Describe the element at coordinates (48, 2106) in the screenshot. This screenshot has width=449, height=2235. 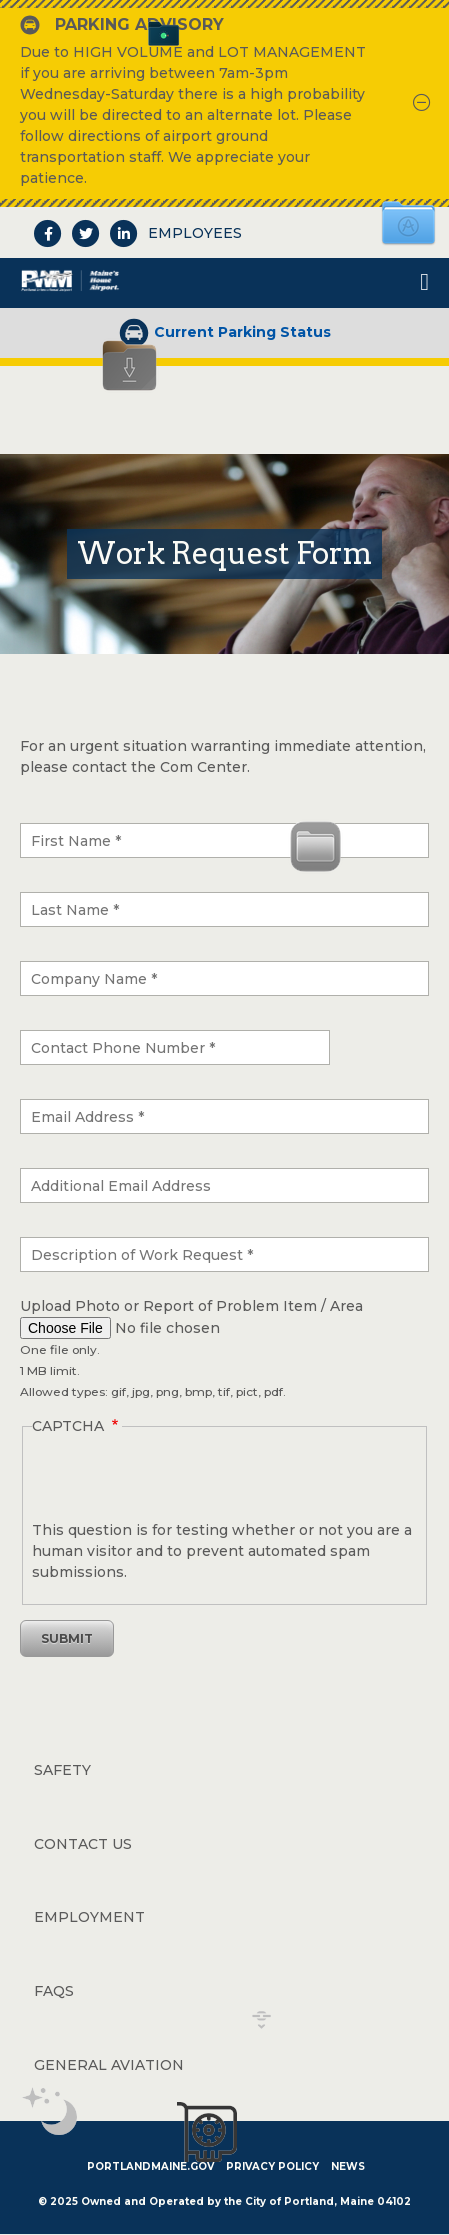
I see `access screensaver settings` at that location.